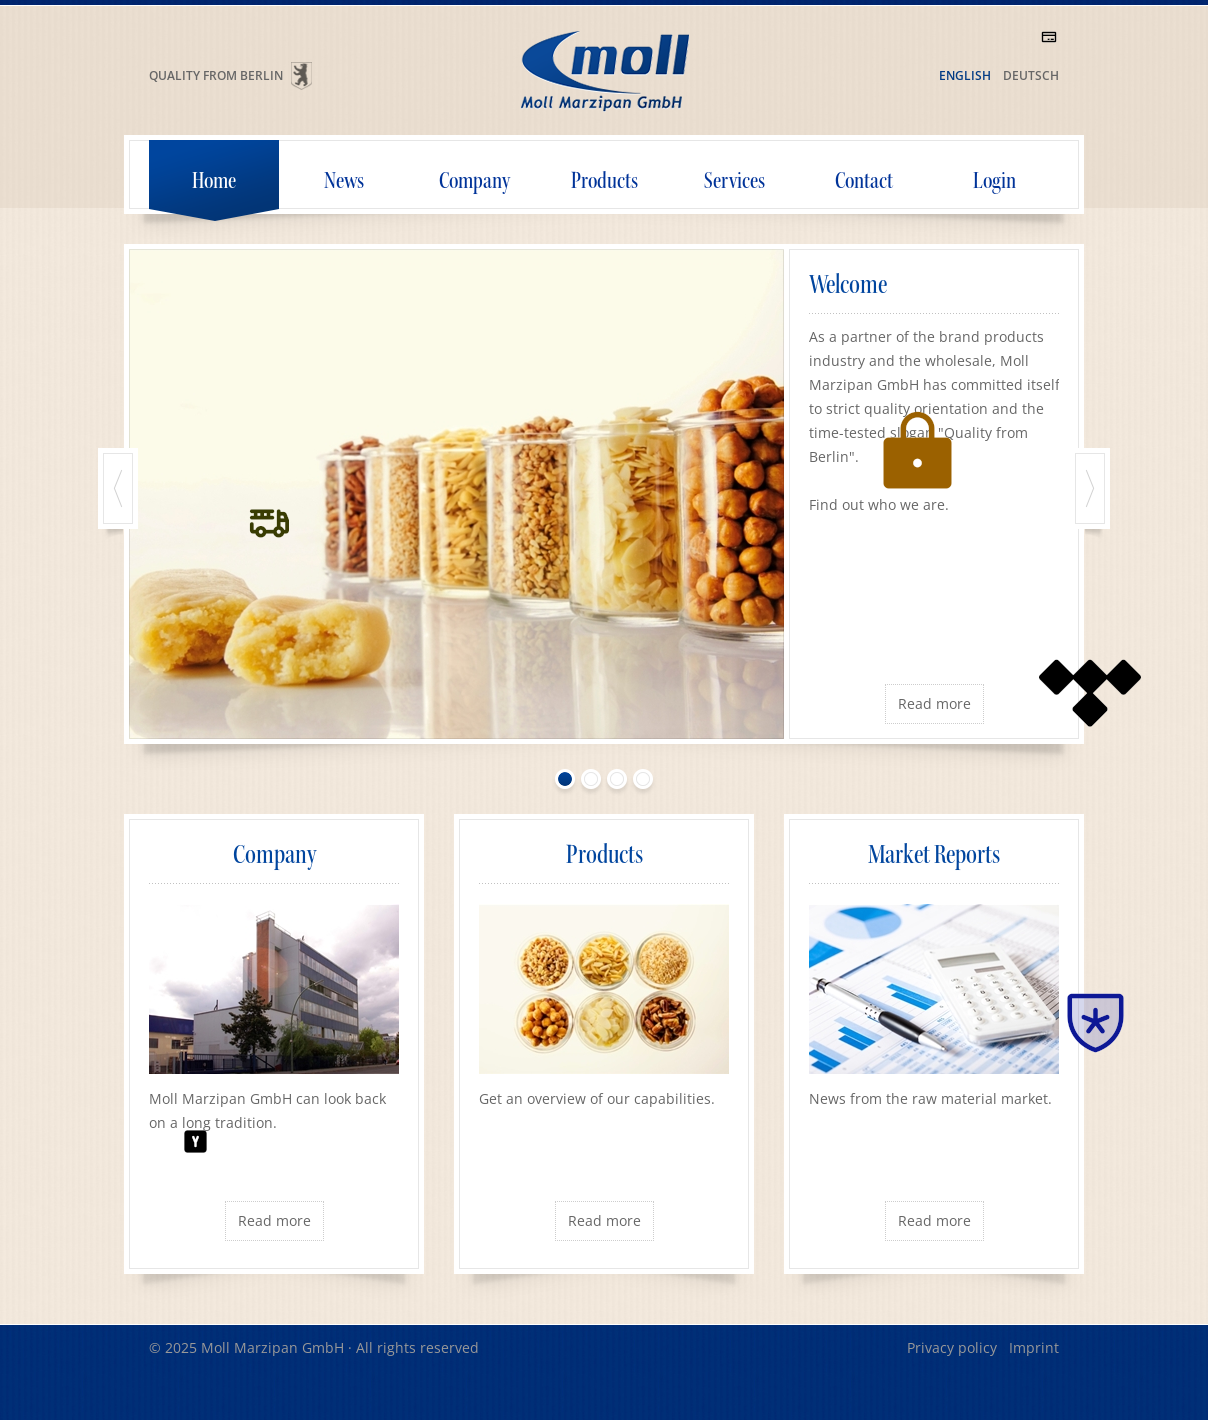  What do you see at coordinates (268, 521) in the screenshot?
I see `emergency services or fire department contact` at bounding box center [268, 521].